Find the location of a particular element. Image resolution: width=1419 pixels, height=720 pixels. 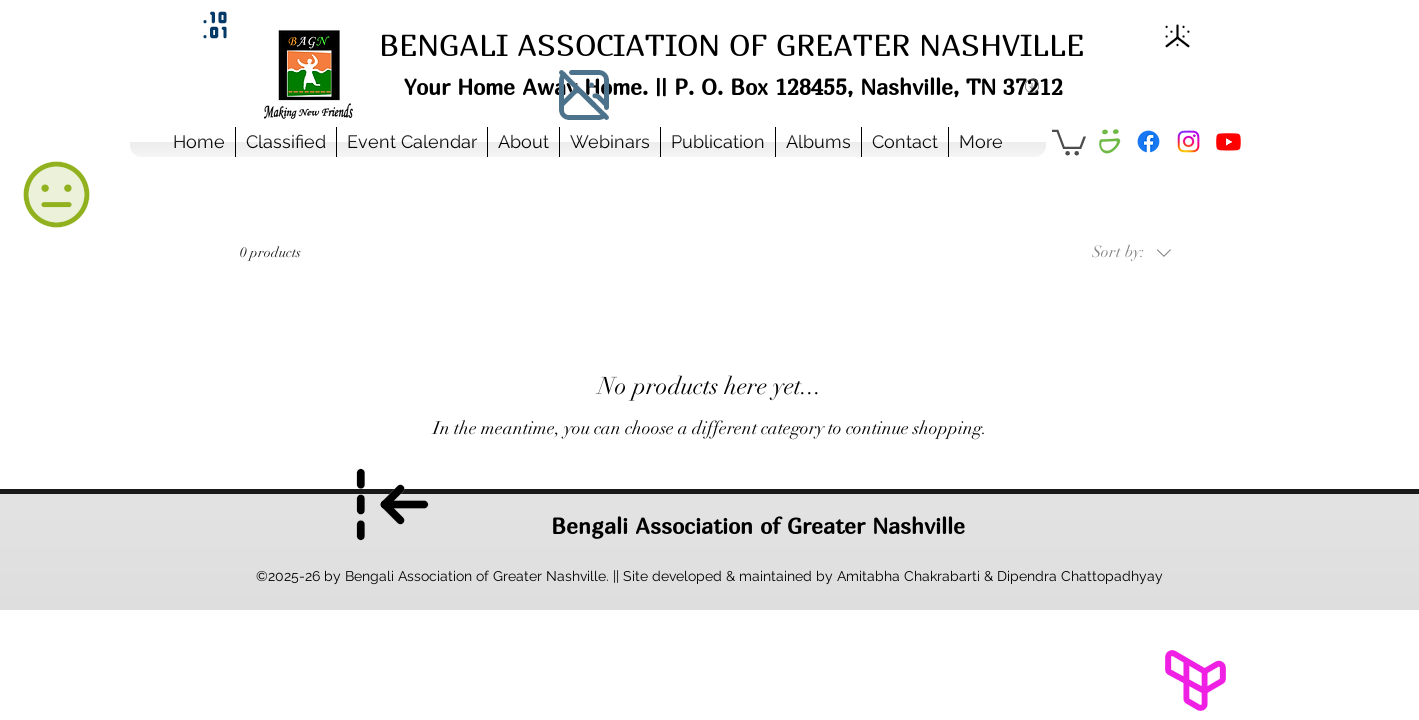

terraform by hashicorp branding or integration is located at coordinates (1195, 680).